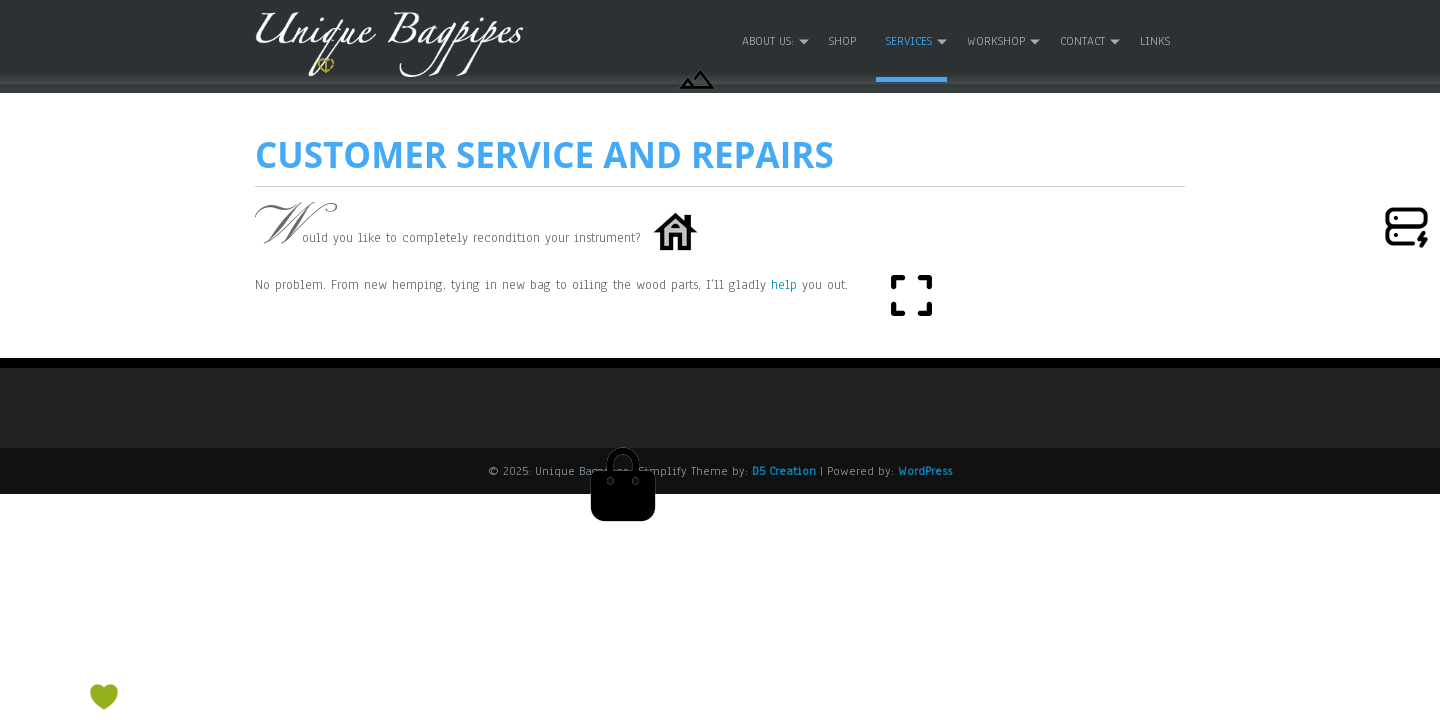 This screenshot has width=1440, height=720. I want to click on expand to fullscreen mode, so click(911, 295).